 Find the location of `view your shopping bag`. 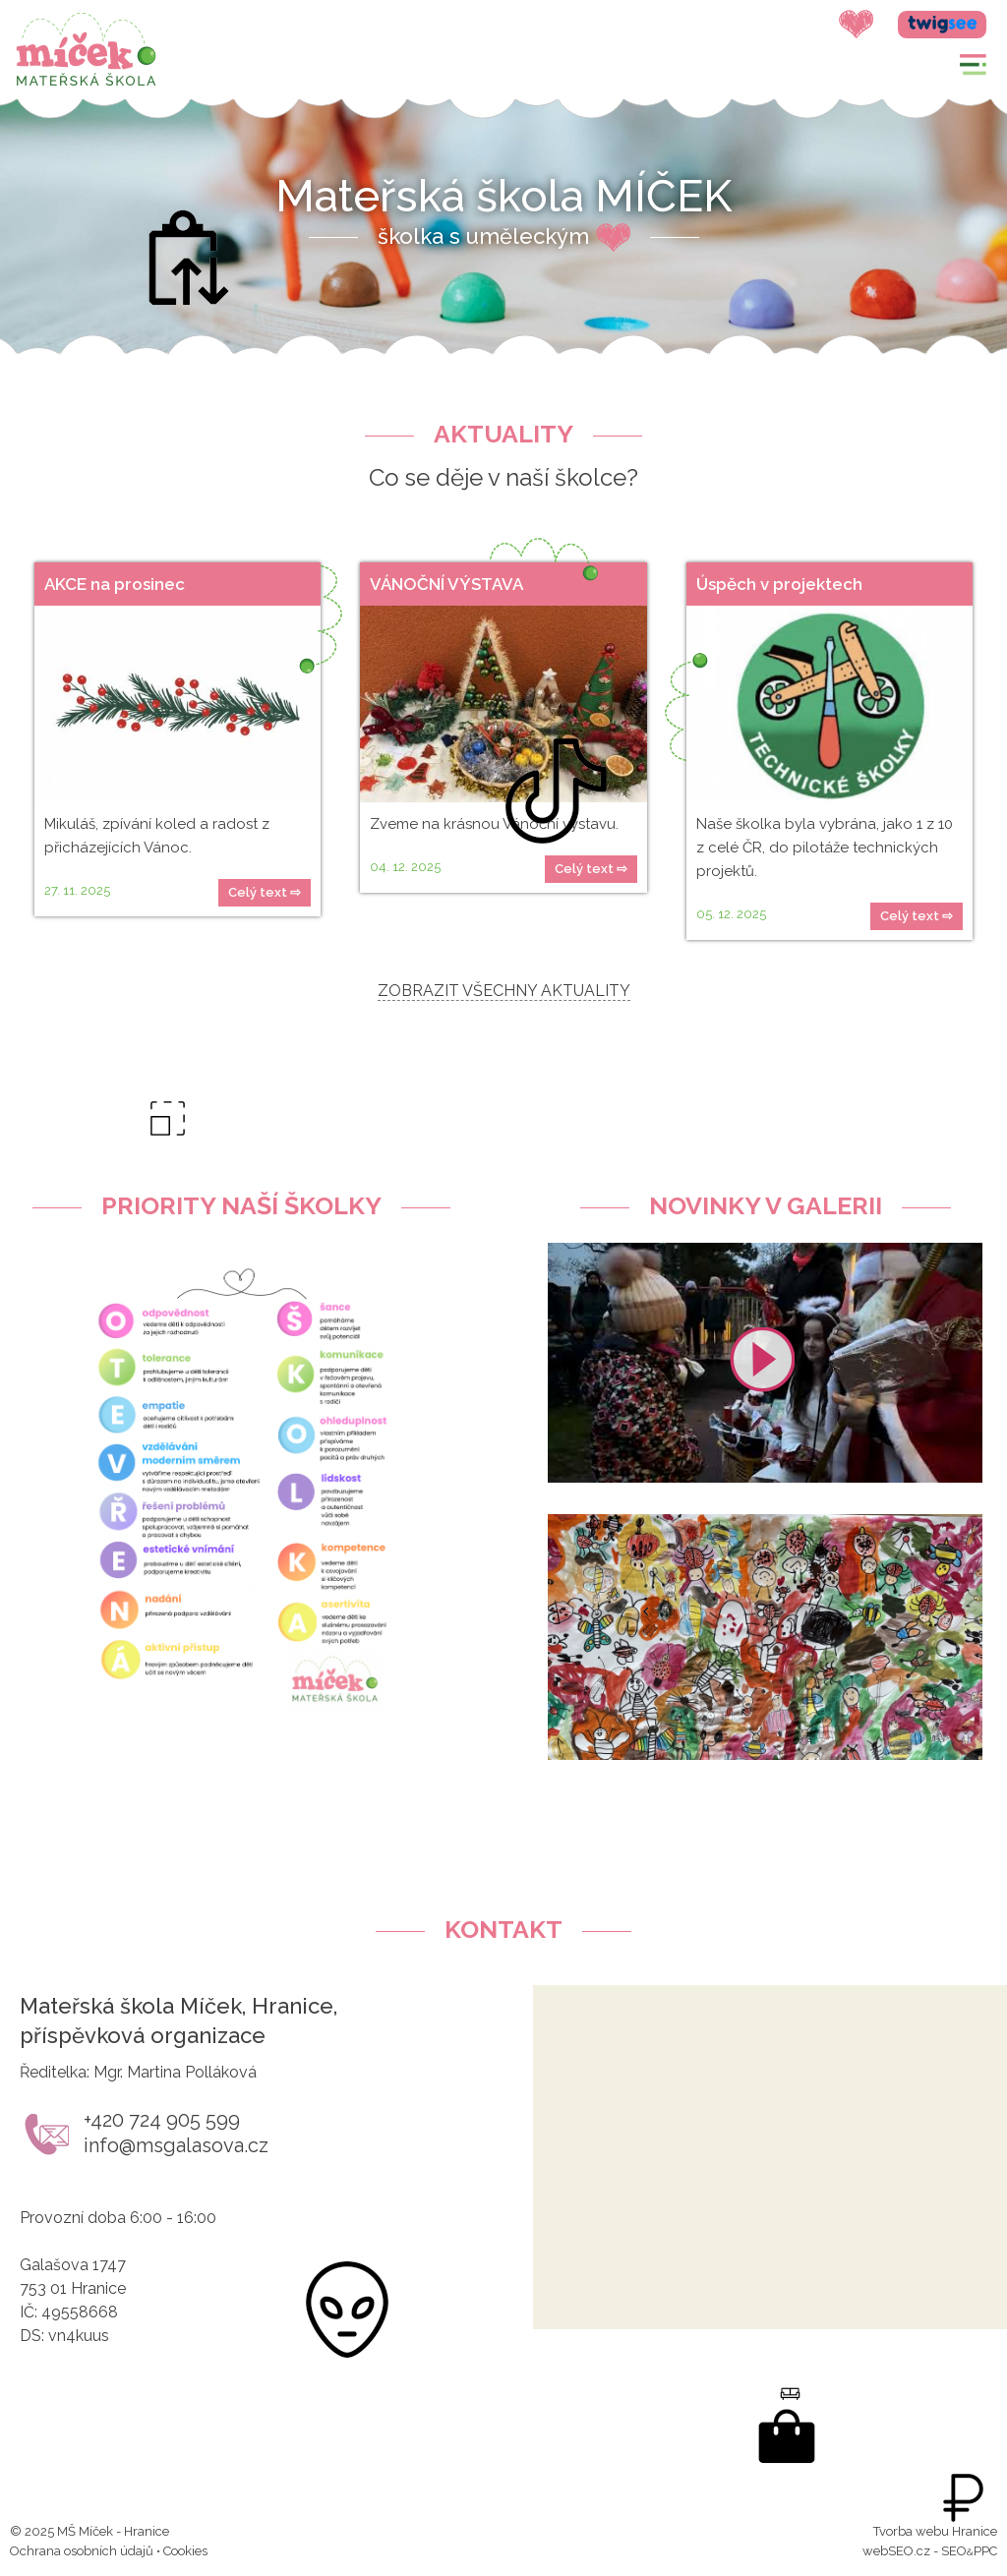

view your shopping bag is located at coordinates (787, 2439).